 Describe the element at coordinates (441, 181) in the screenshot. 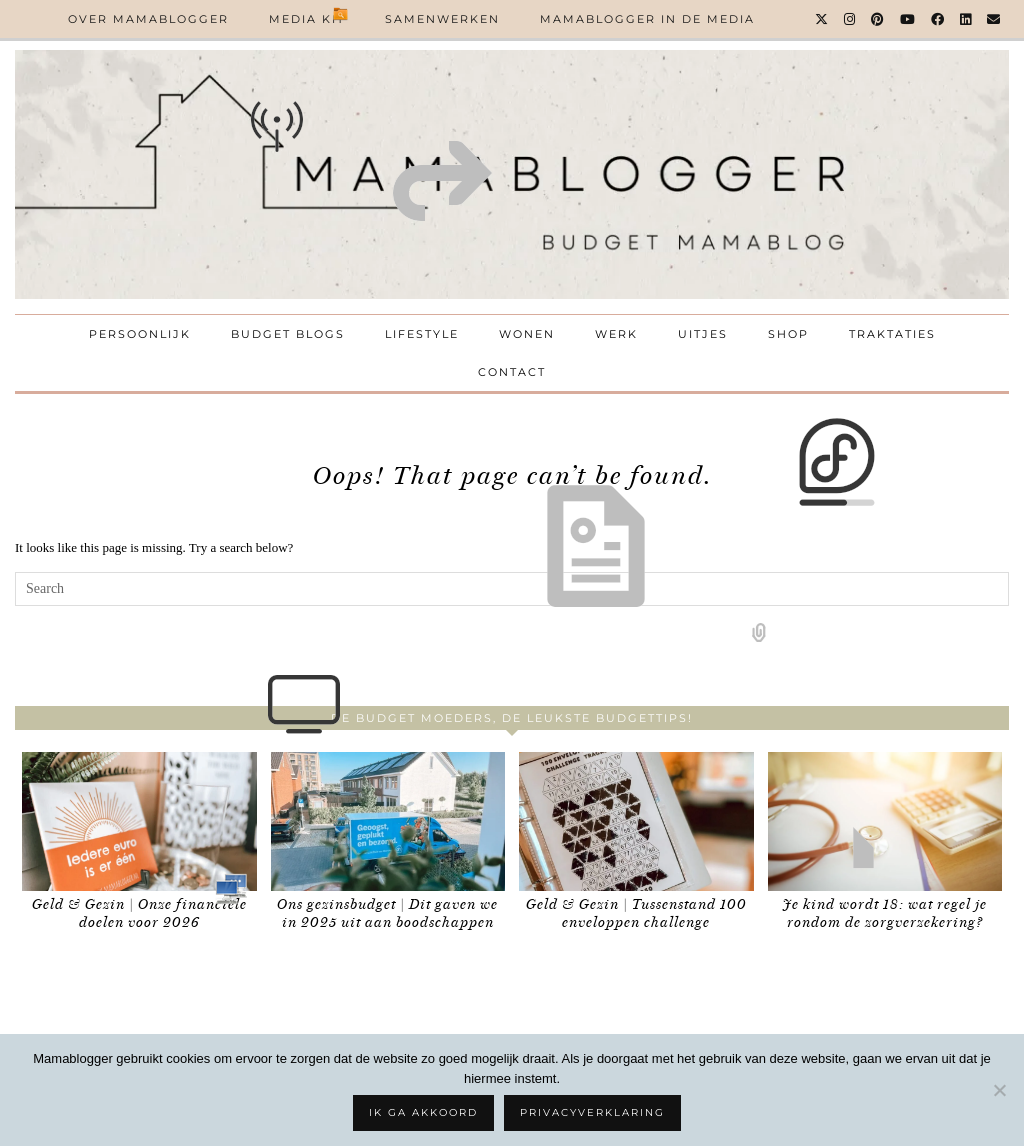

I see `redo last undone action` at that location.